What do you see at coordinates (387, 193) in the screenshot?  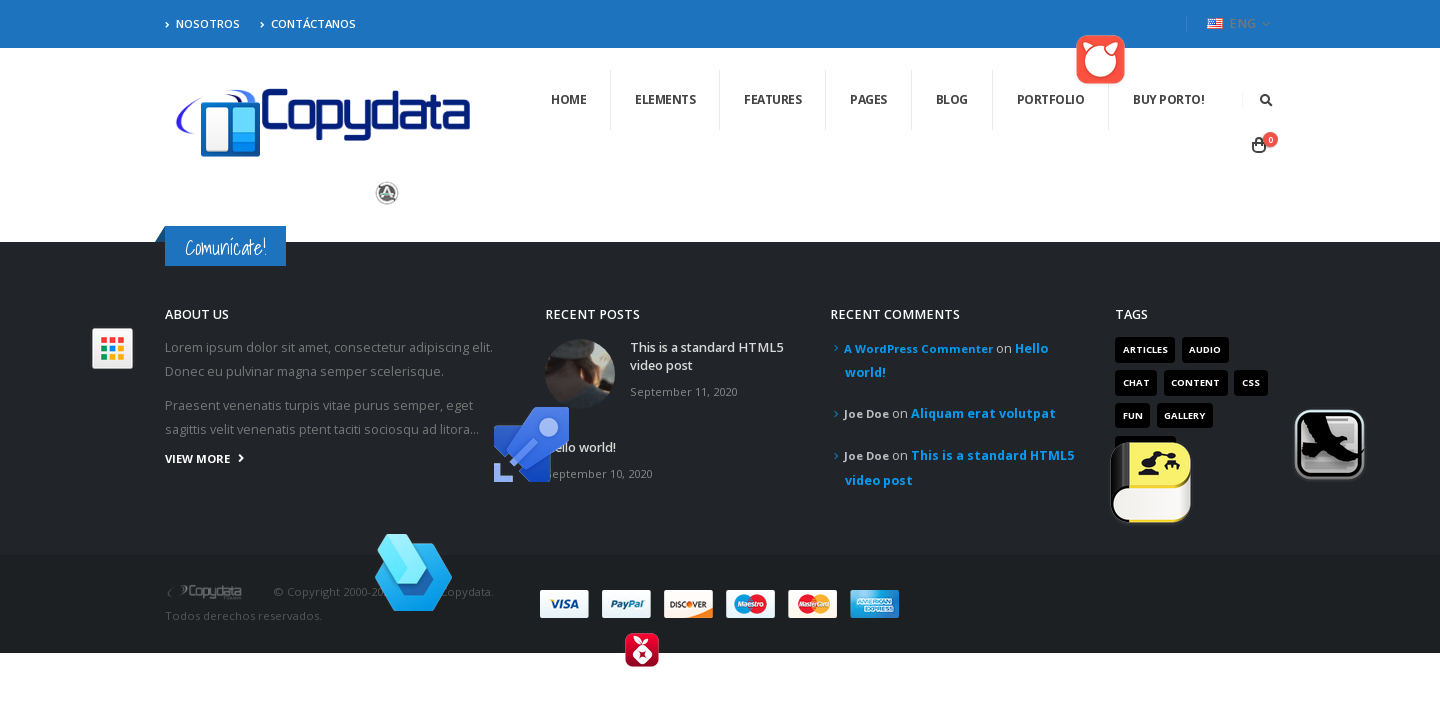 I see `check for available software updates` at bounding box center [387, 193].